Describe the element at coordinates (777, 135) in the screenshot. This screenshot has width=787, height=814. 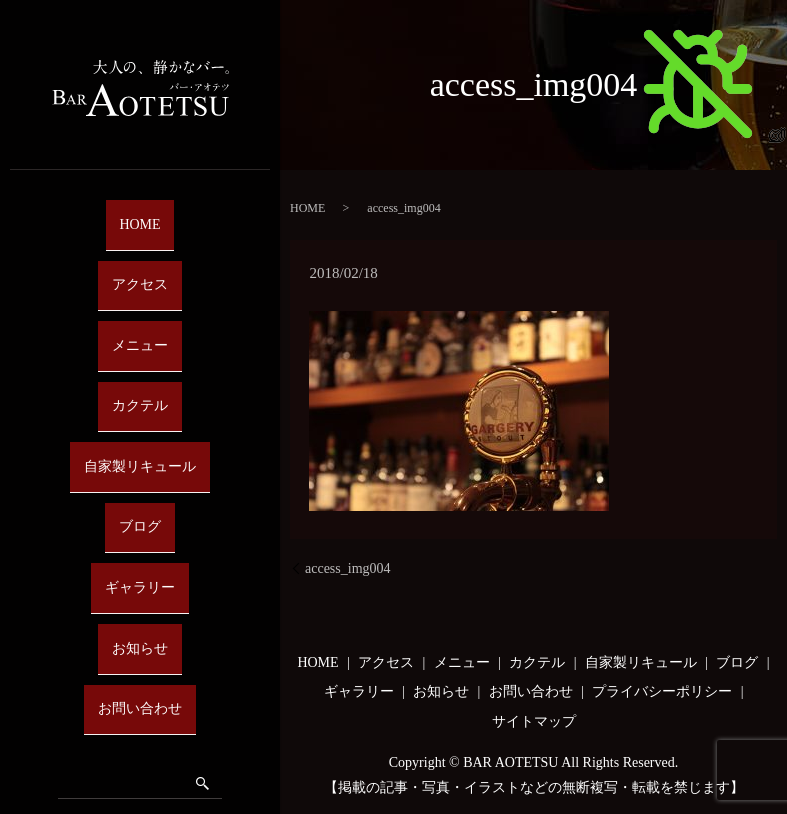
I see `indicates slow loading or processing speed` at that location.